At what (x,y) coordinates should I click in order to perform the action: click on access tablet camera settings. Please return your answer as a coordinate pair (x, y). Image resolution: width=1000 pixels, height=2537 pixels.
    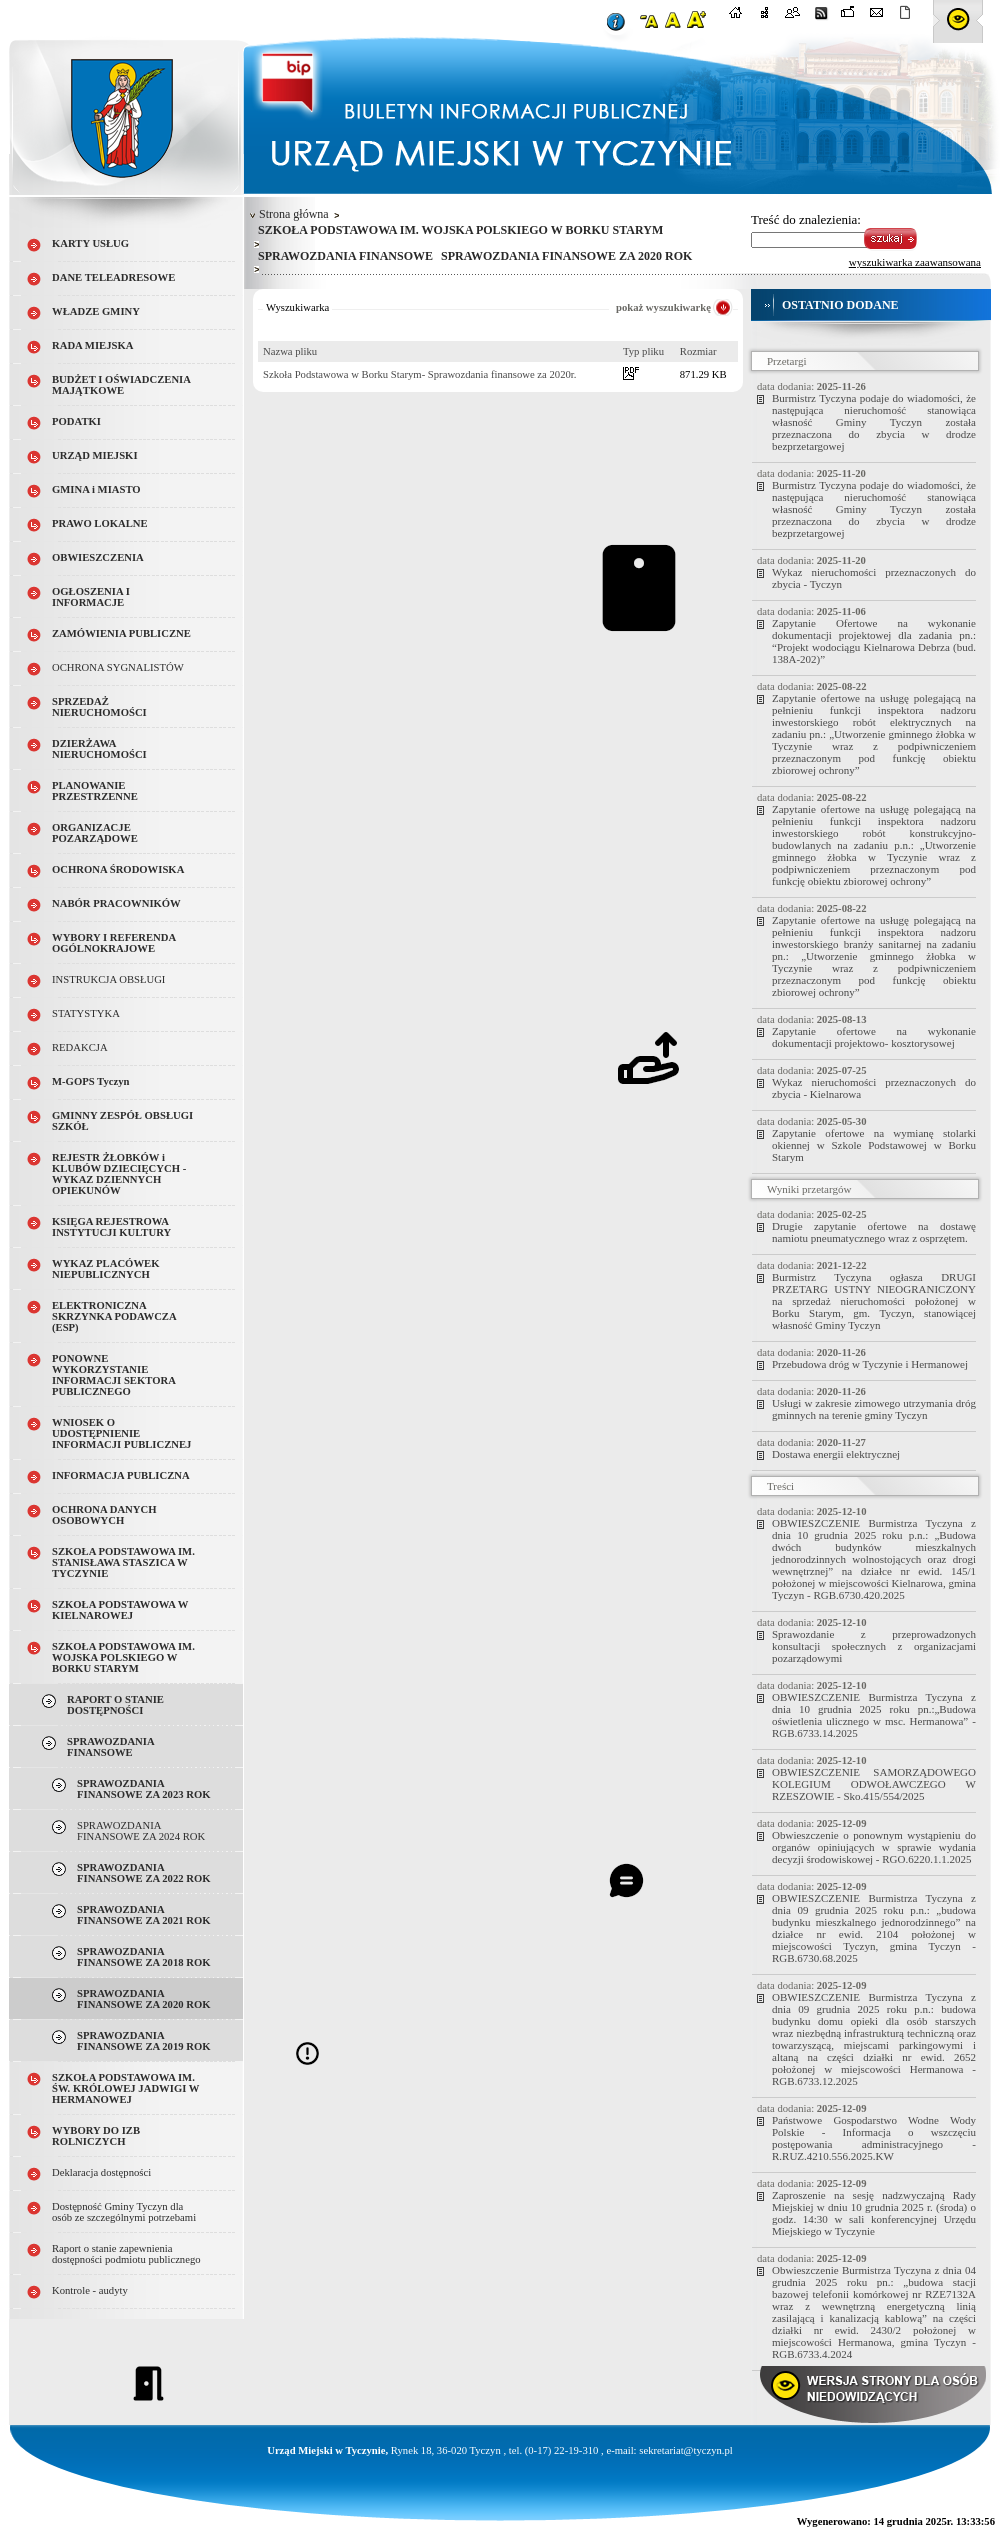
    Looking at the image, I should click on (639, 588).